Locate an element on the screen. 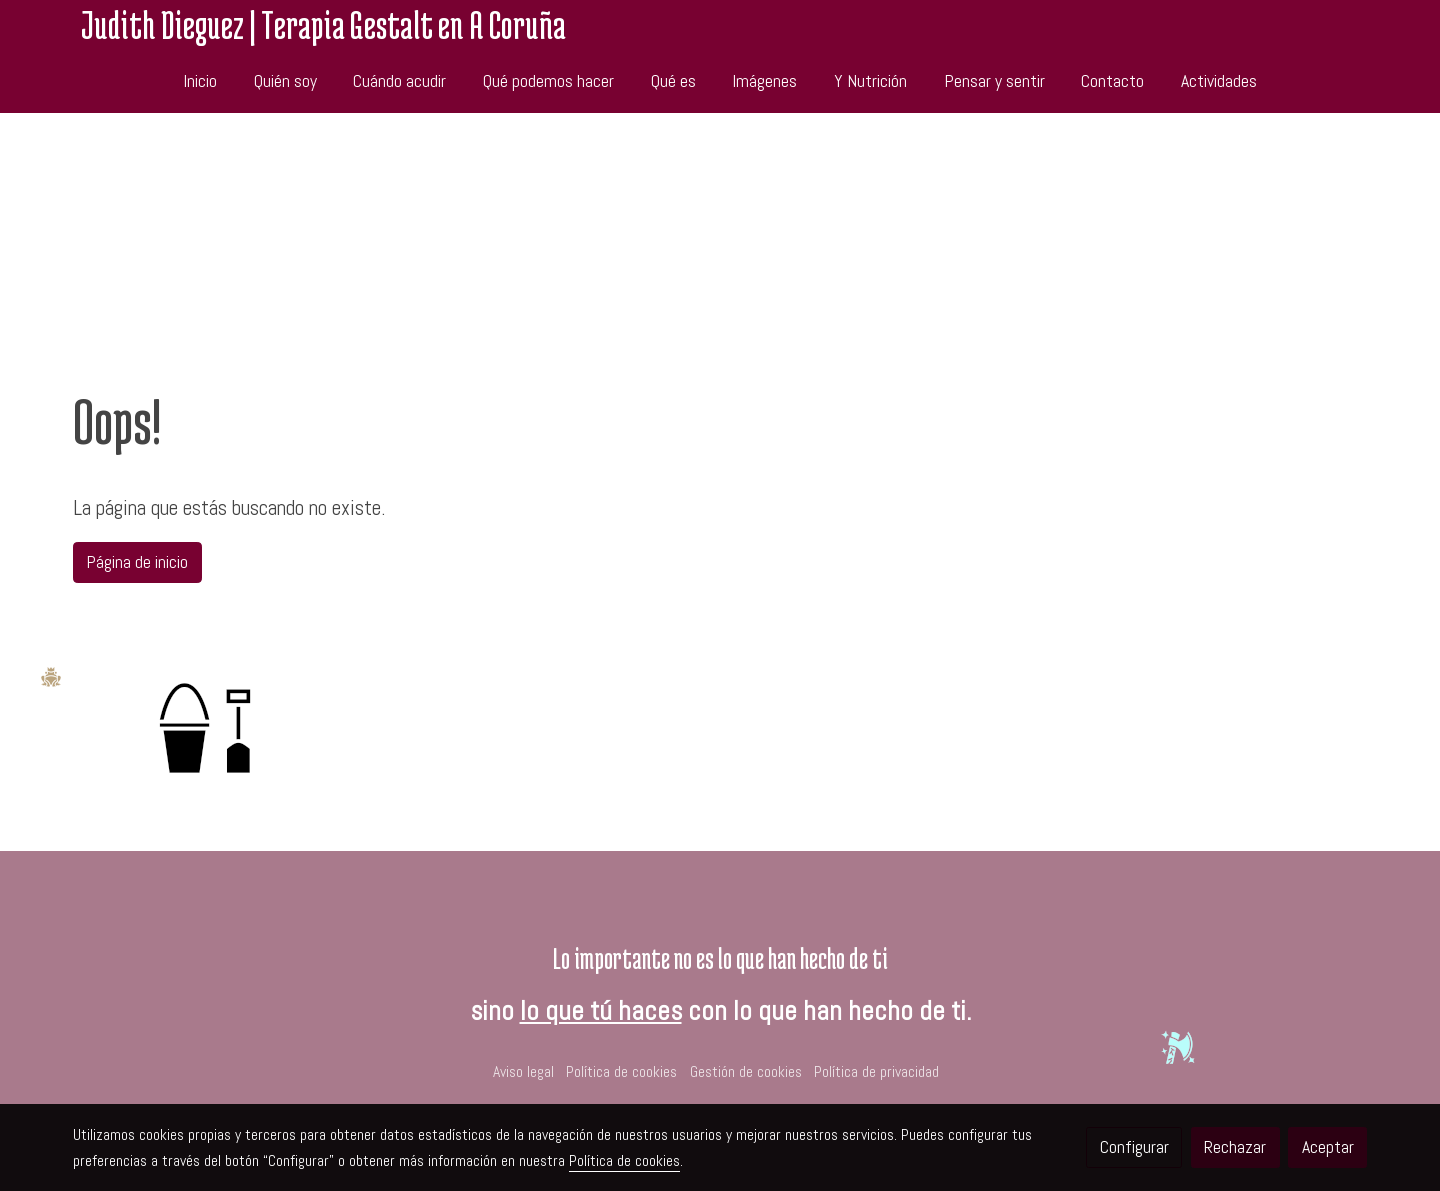 This screenshot has width=1440, height=1191. access beach or vacation-themed content is located at coordinates (205, 728).